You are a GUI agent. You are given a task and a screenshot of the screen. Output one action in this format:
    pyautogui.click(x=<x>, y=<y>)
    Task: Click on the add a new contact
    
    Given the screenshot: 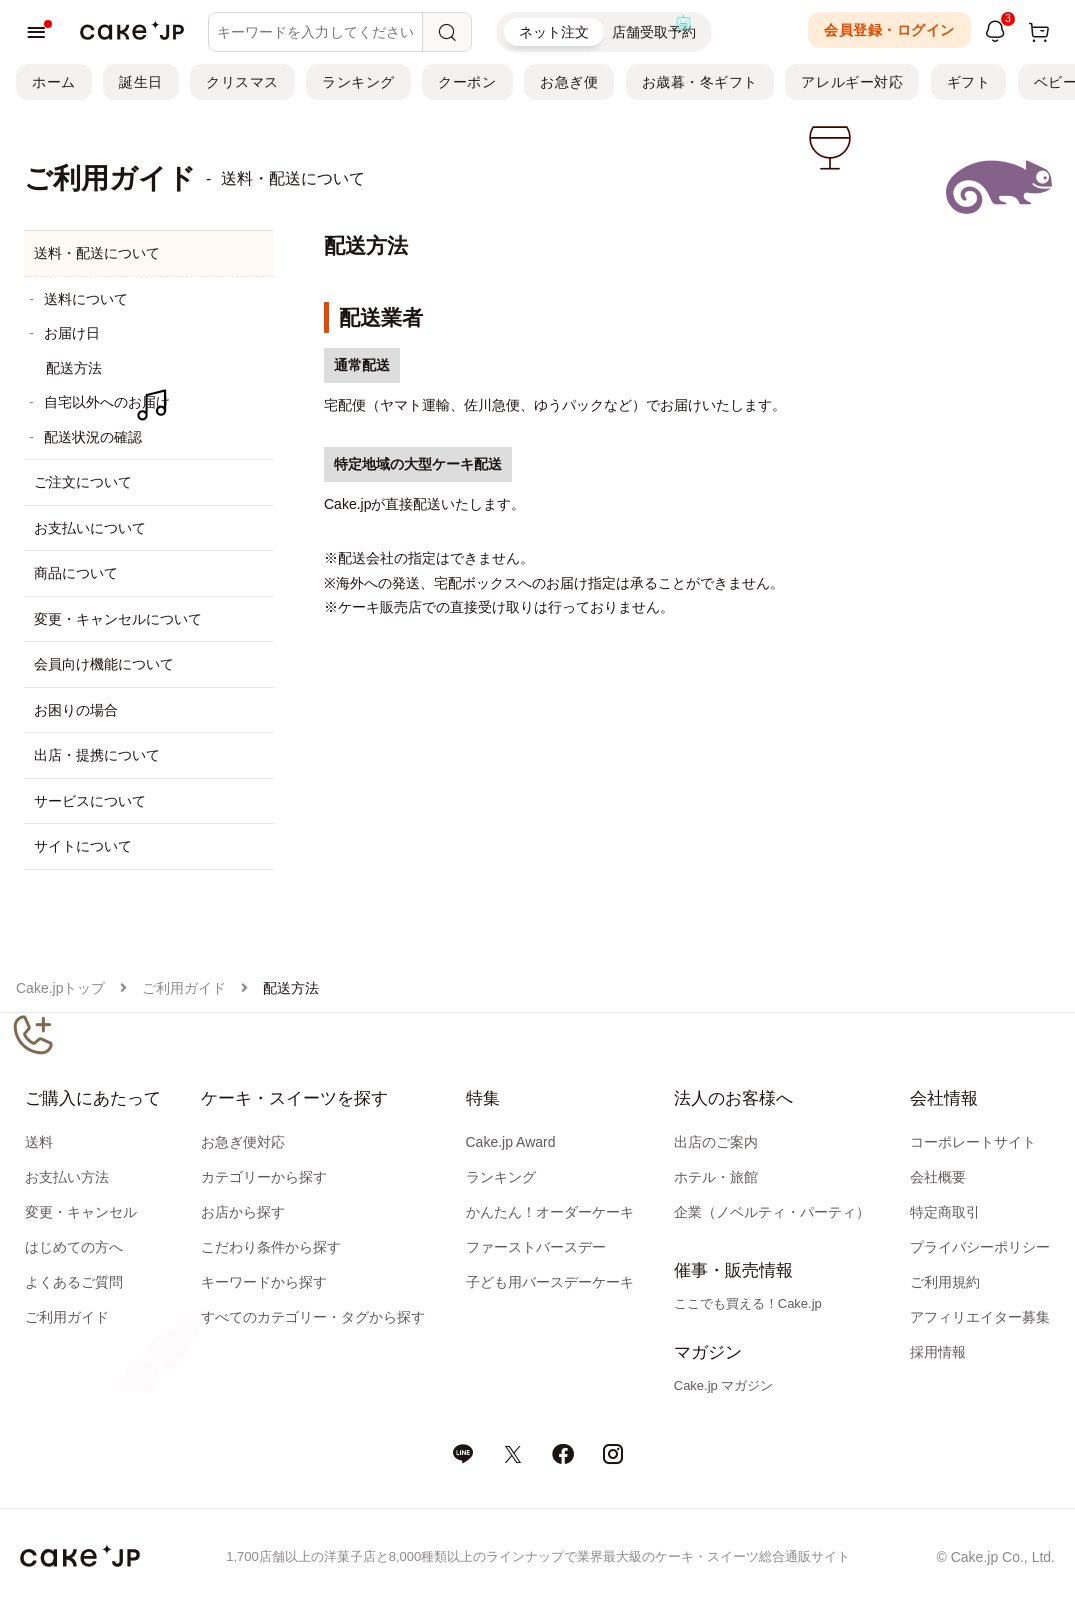 What is the action you would take?
    pyautogui.click(x=34, y=1034)
    